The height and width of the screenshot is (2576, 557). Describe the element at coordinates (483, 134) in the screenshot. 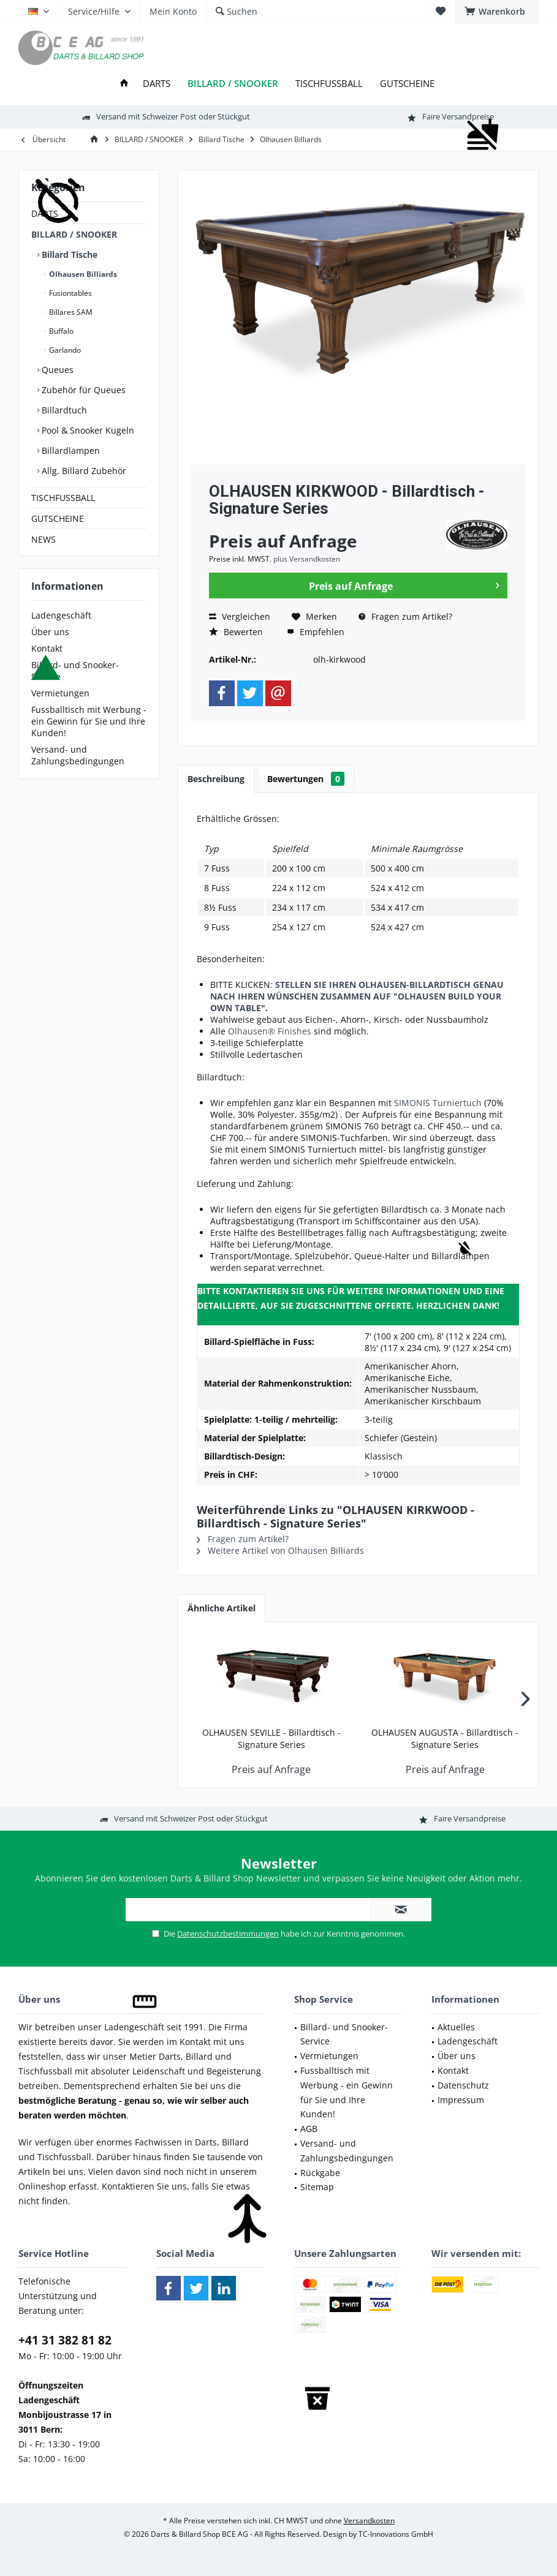

I see `indicates food or eating is not allowed` at that location.